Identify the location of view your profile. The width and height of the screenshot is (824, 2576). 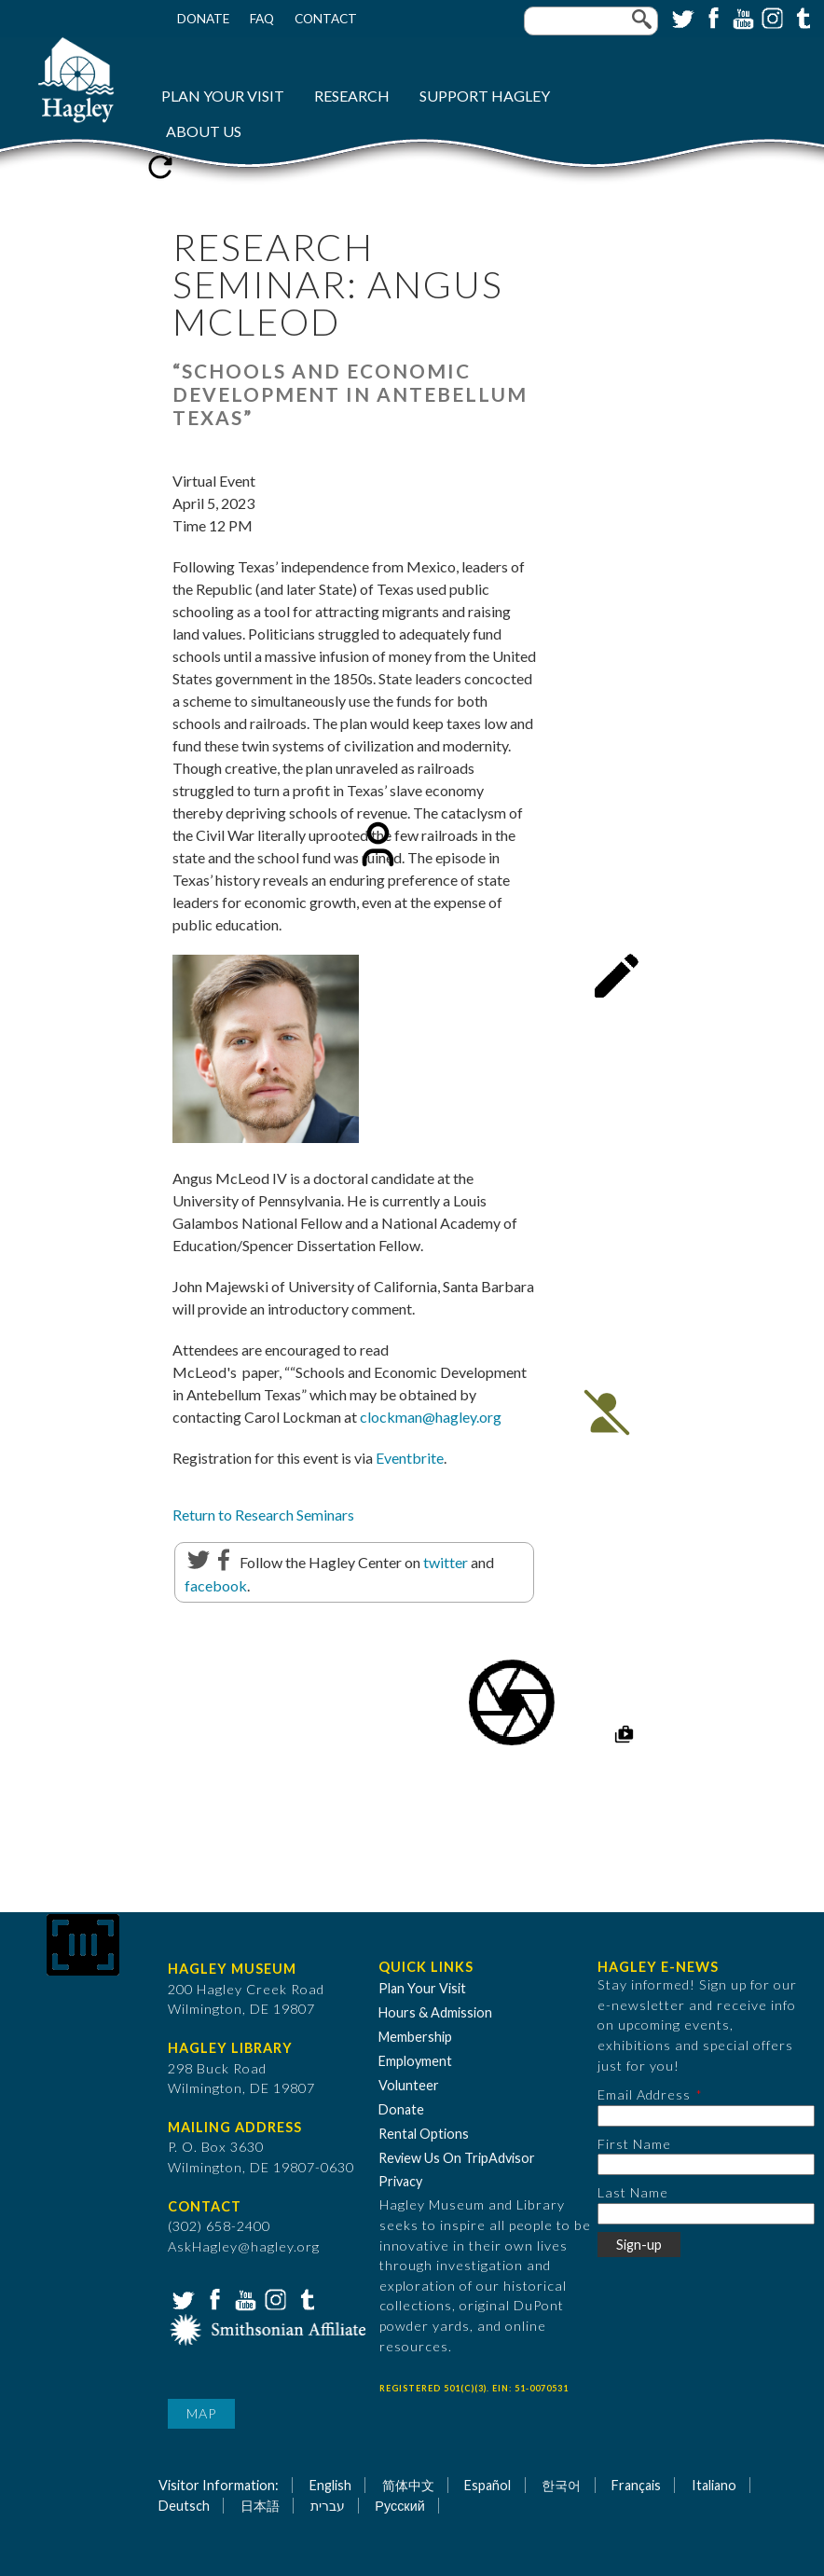
(378, 844).